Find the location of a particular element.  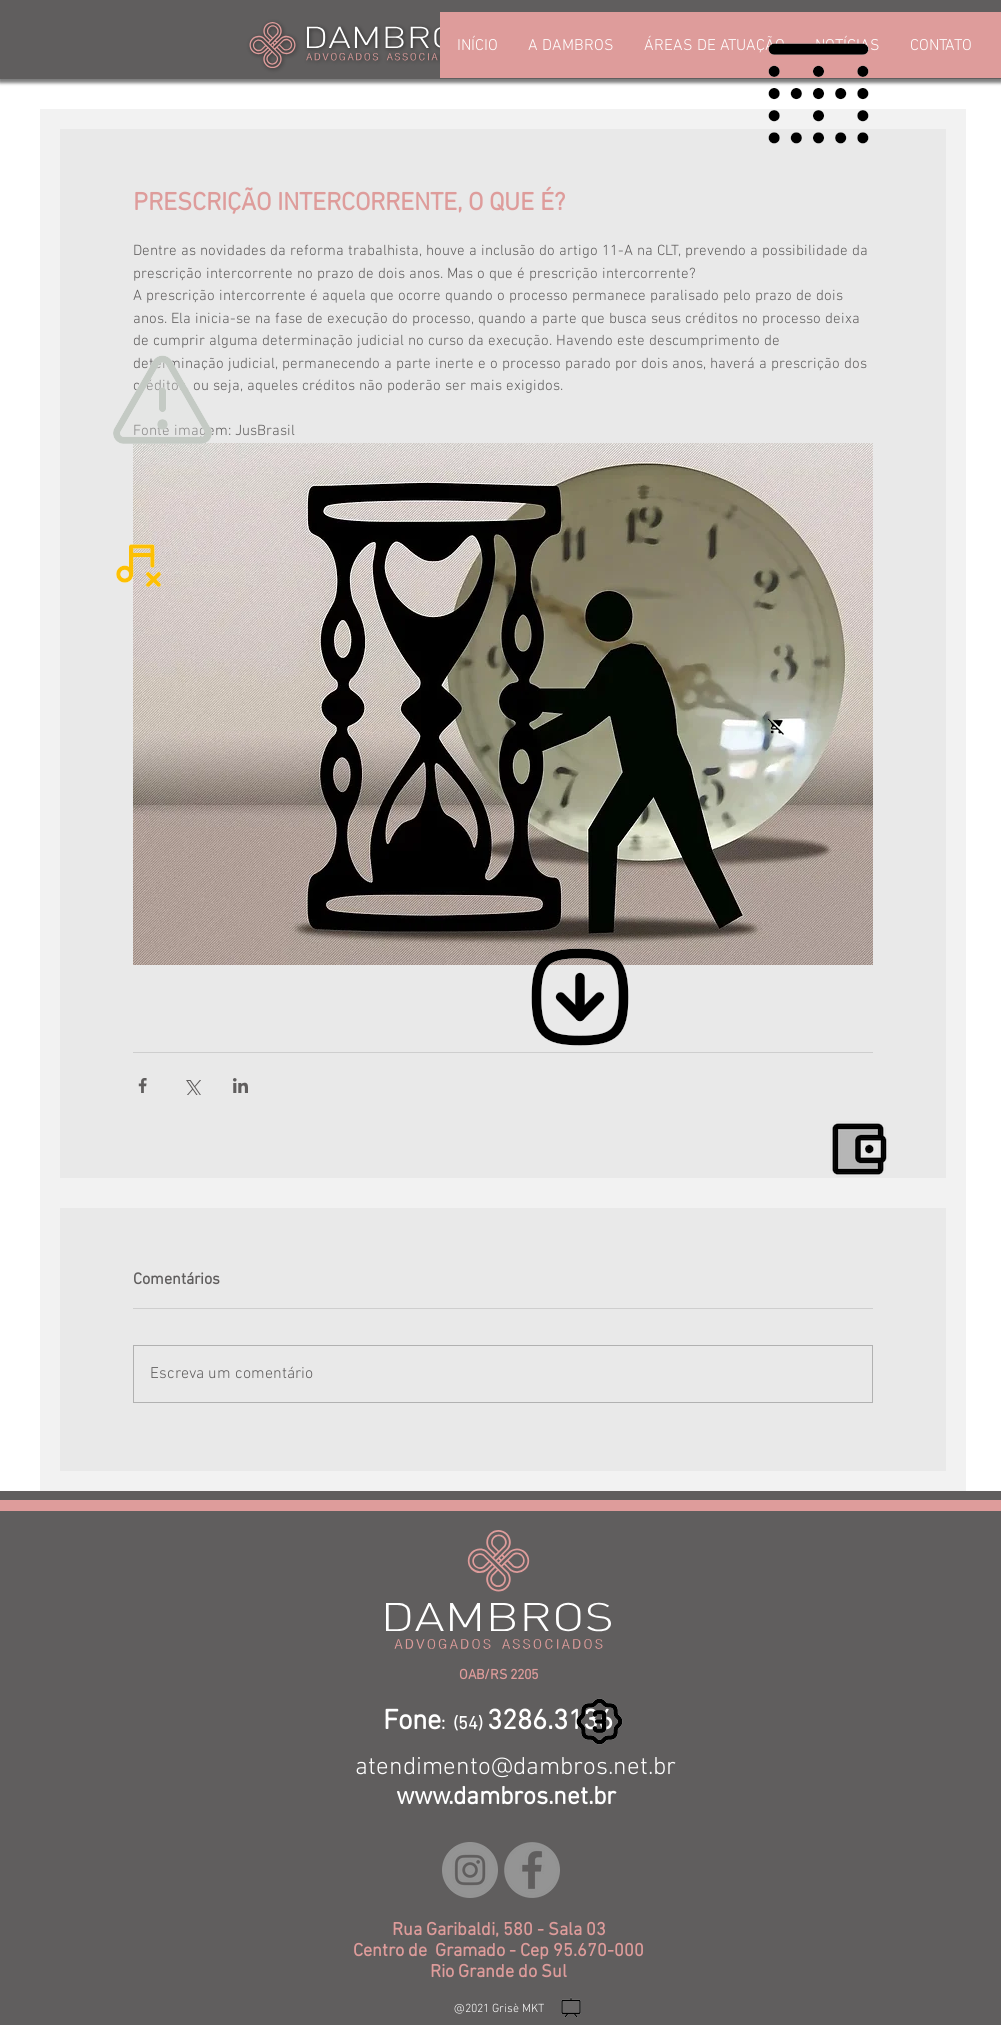

remove item from shopping cart is located at coordinates (776, 726).